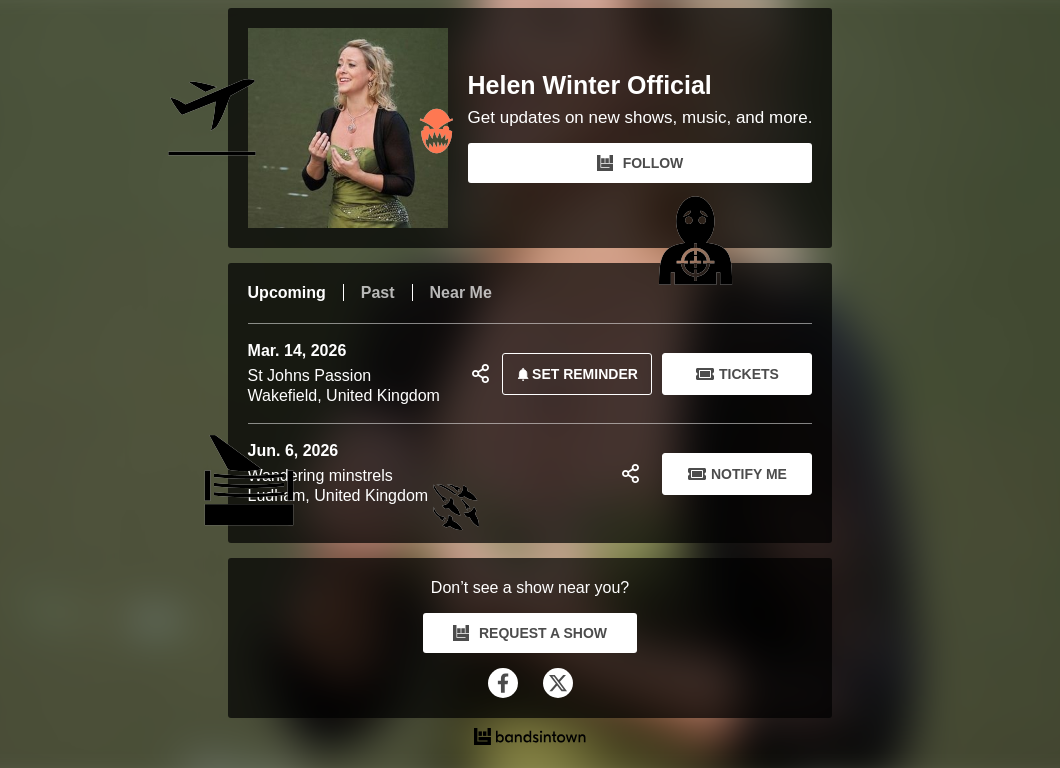 This screenshot has height=768, width=1060. I want to click on view departing flights, so click(212, 116).